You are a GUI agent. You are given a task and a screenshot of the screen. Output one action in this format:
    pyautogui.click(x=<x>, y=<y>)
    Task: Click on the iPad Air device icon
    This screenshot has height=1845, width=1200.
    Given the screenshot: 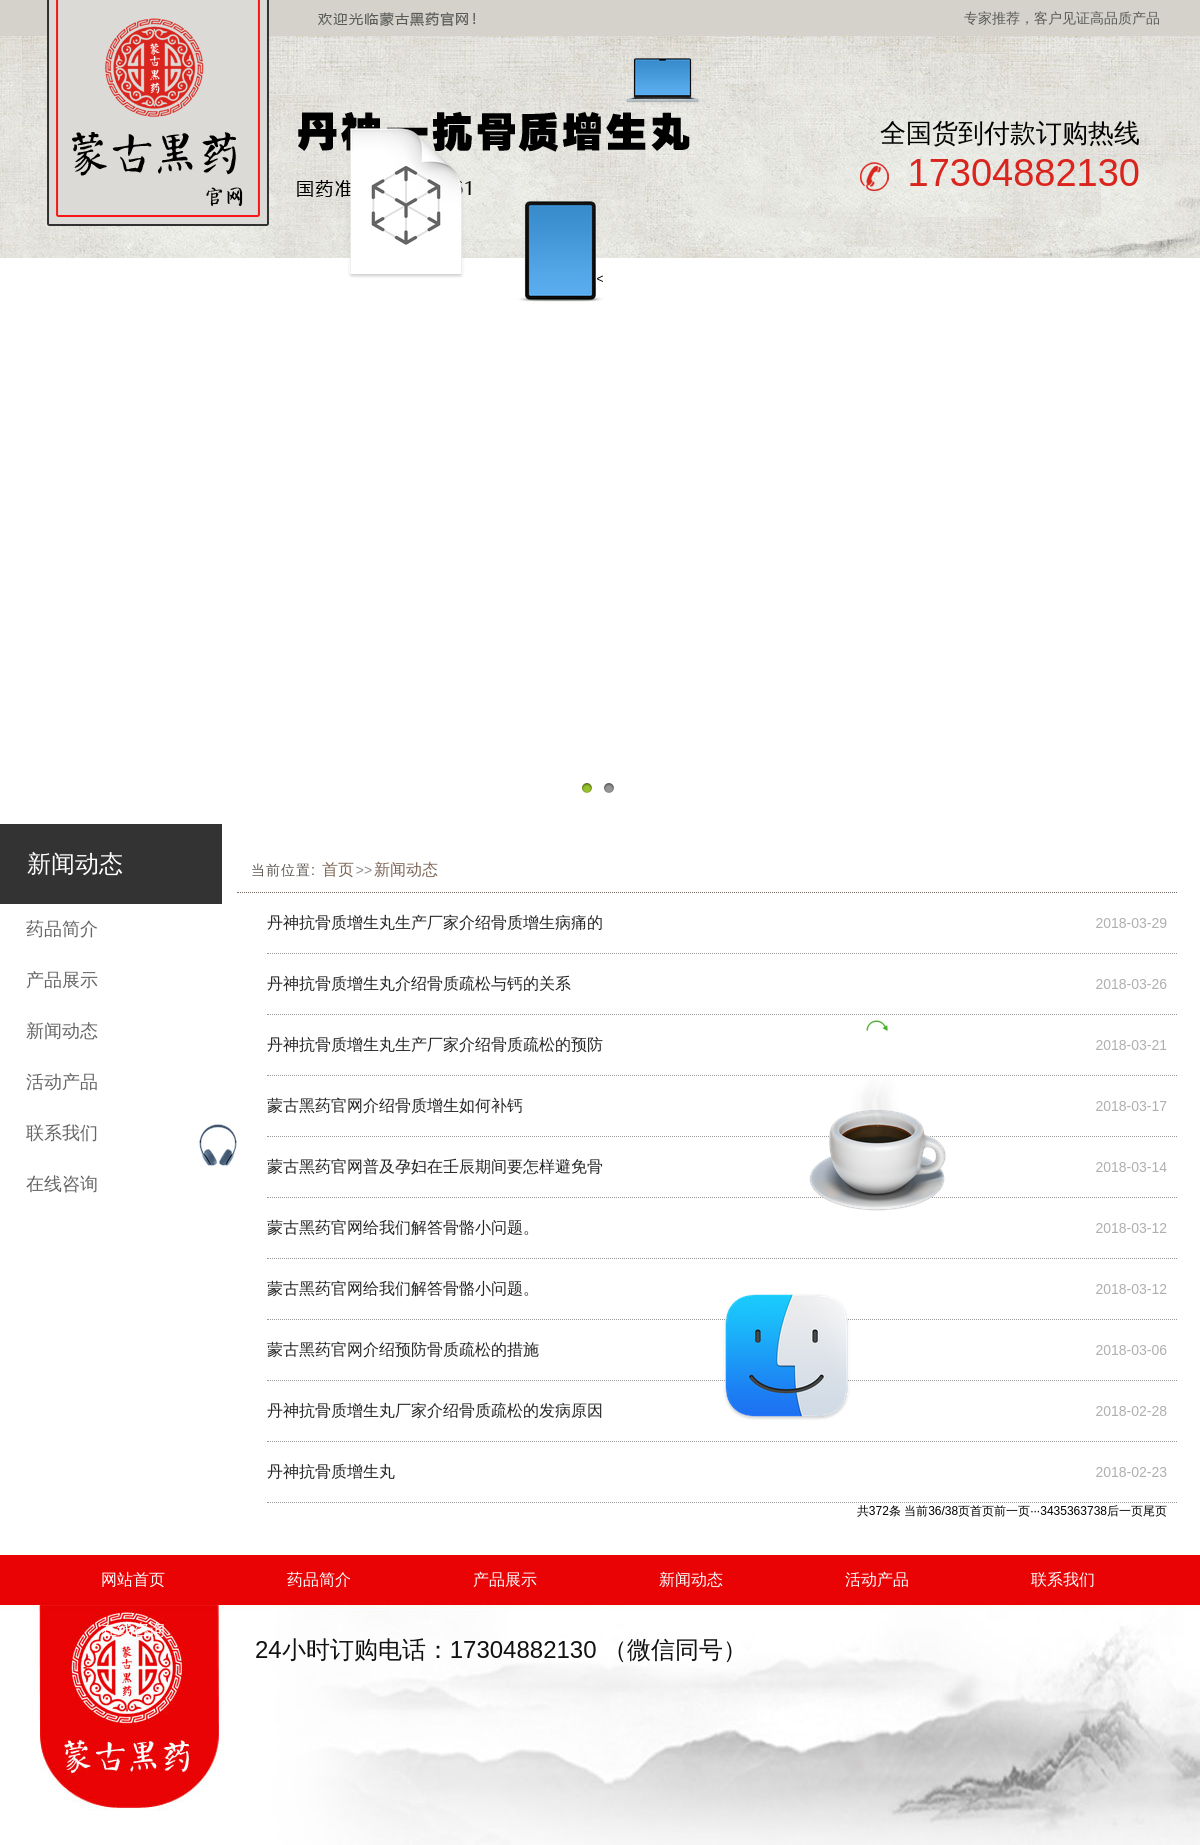 What is the action you would take?
    pyautogui.click(x=560, y=251)
    